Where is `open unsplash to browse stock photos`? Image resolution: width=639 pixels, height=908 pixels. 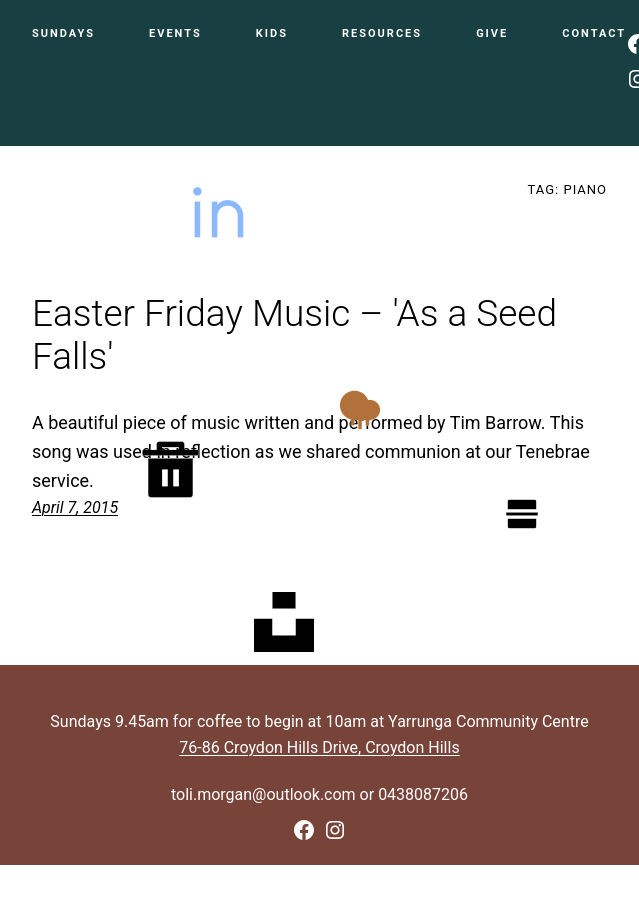 open unsplash to browse stock photos is located at coordinates (284, 622).